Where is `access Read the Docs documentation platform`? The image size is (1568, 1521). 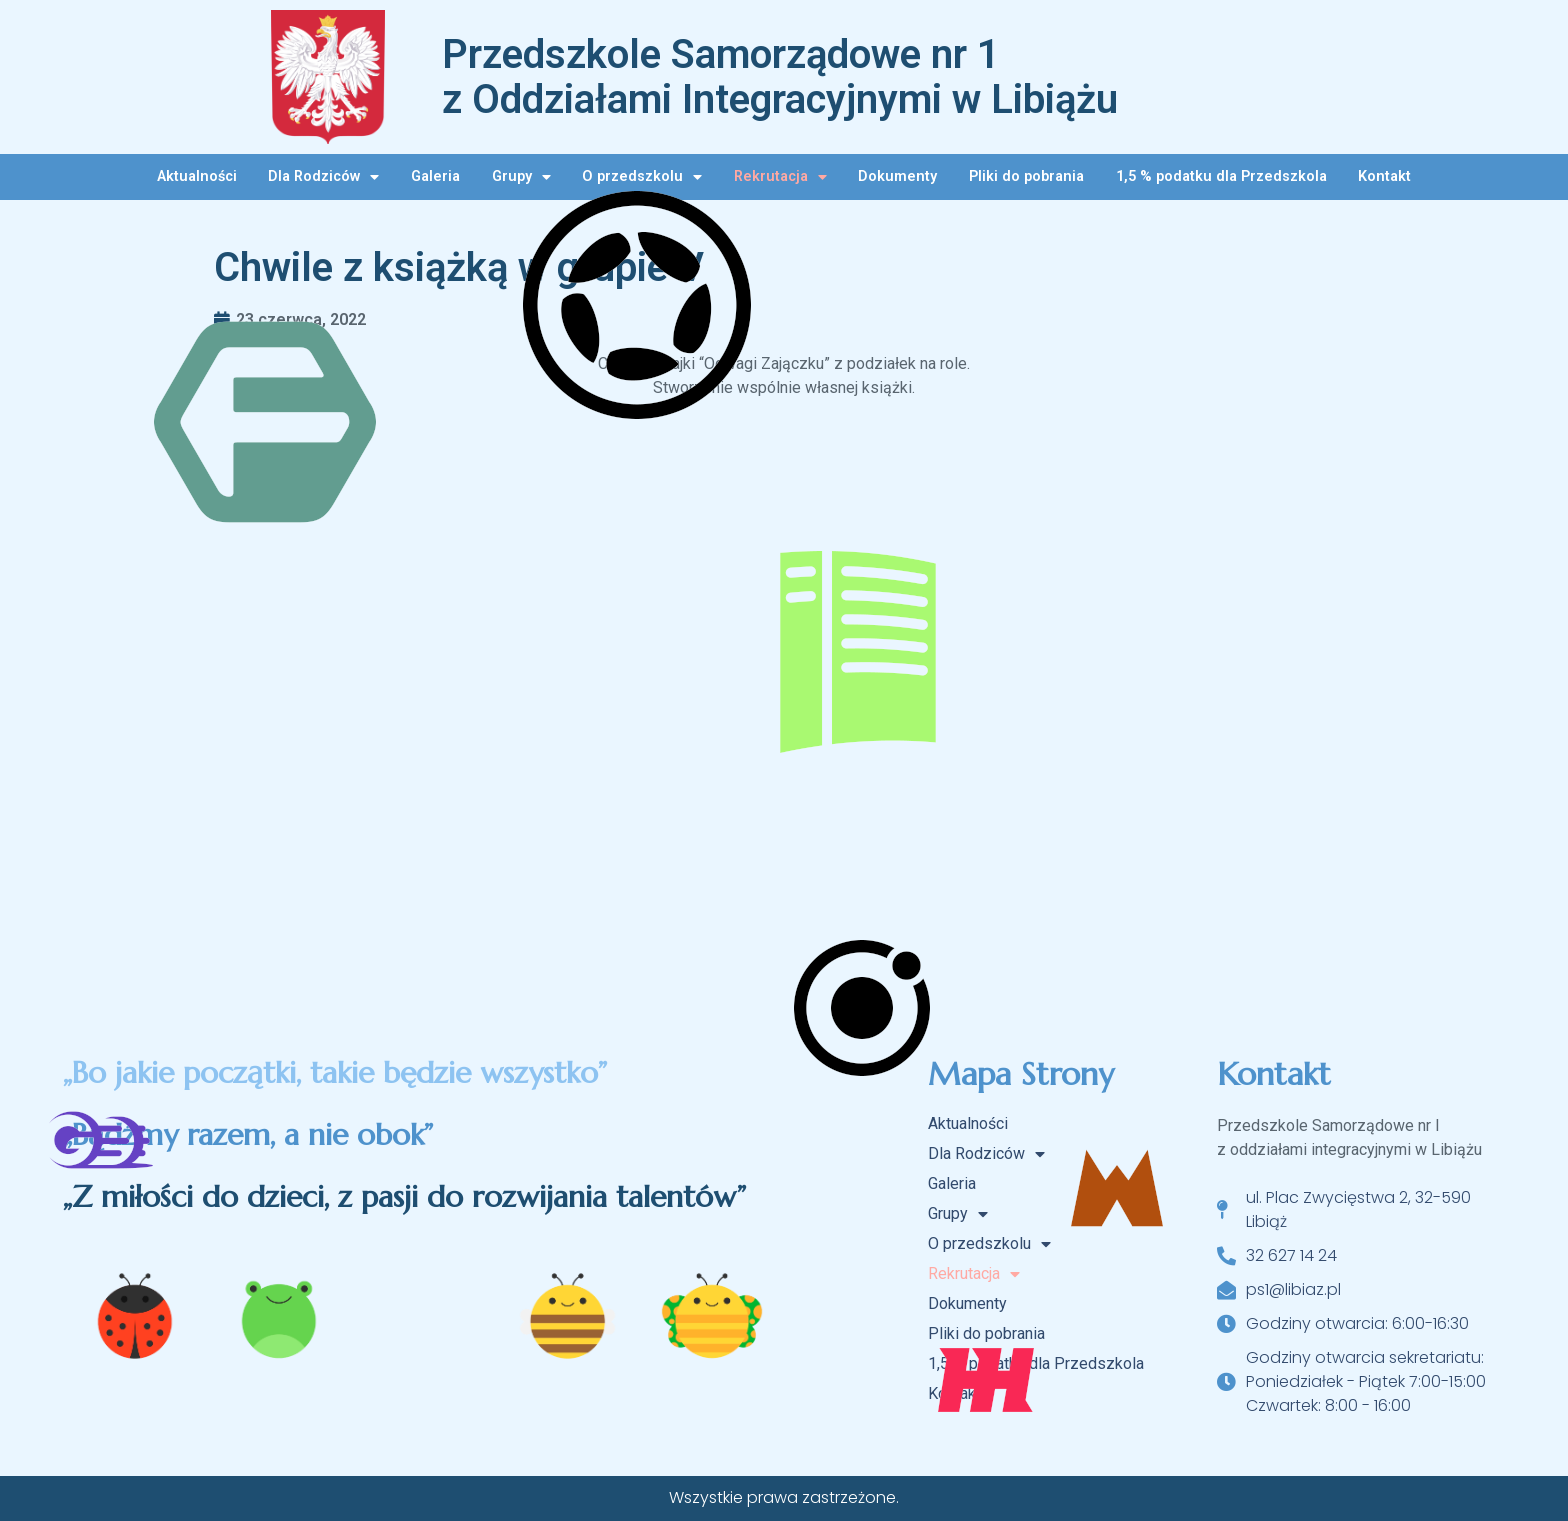
access Read the Docs documentation platform is located at coordinates (858, 652).